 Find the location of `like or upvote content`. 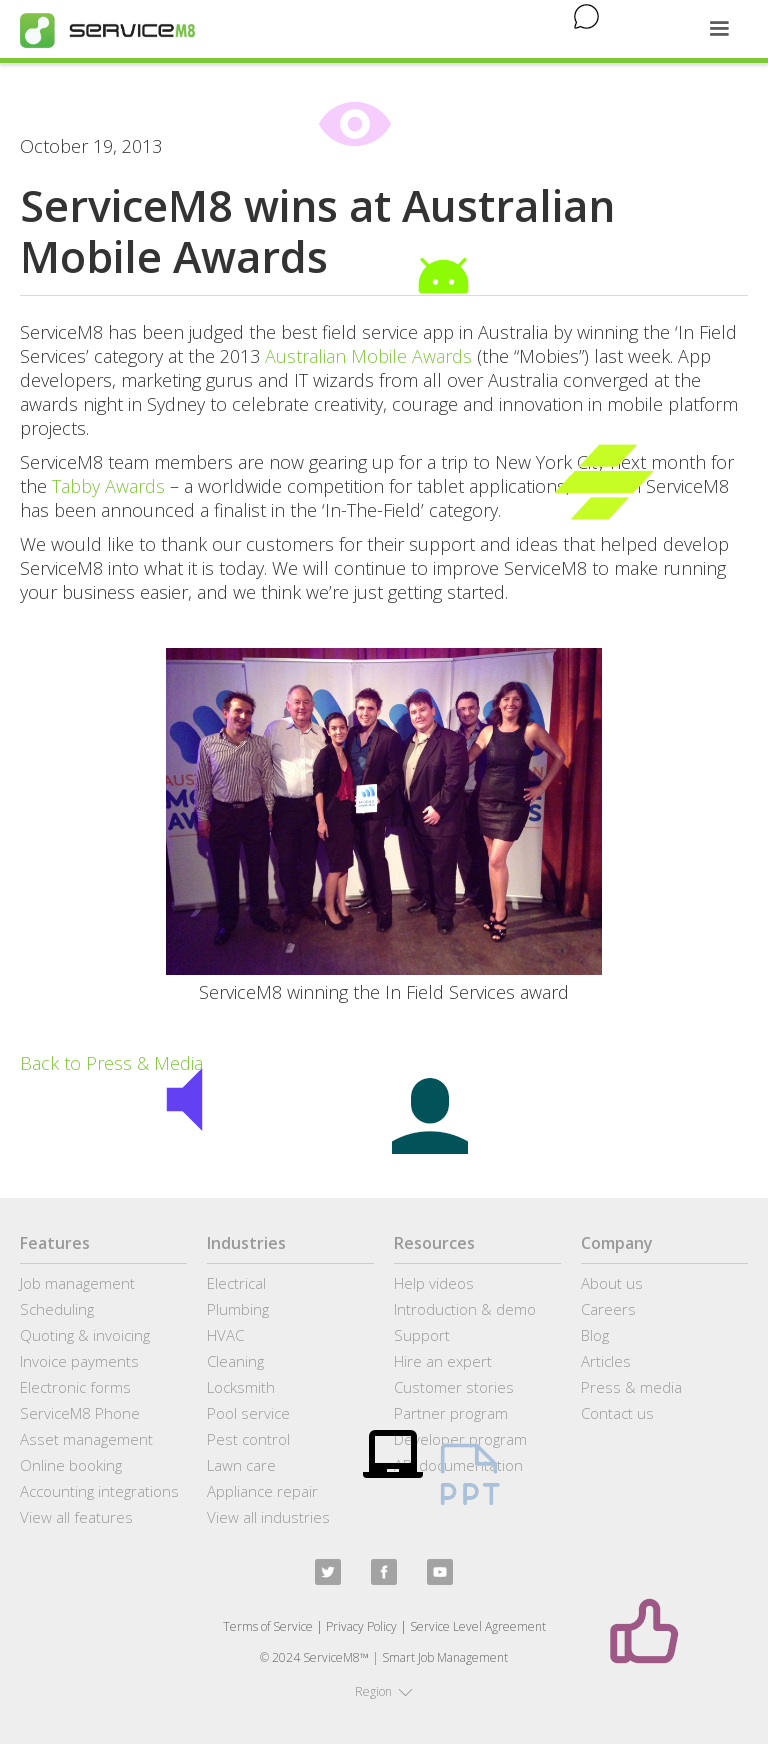

like or upvote content is located at coordinates (646, 1631).